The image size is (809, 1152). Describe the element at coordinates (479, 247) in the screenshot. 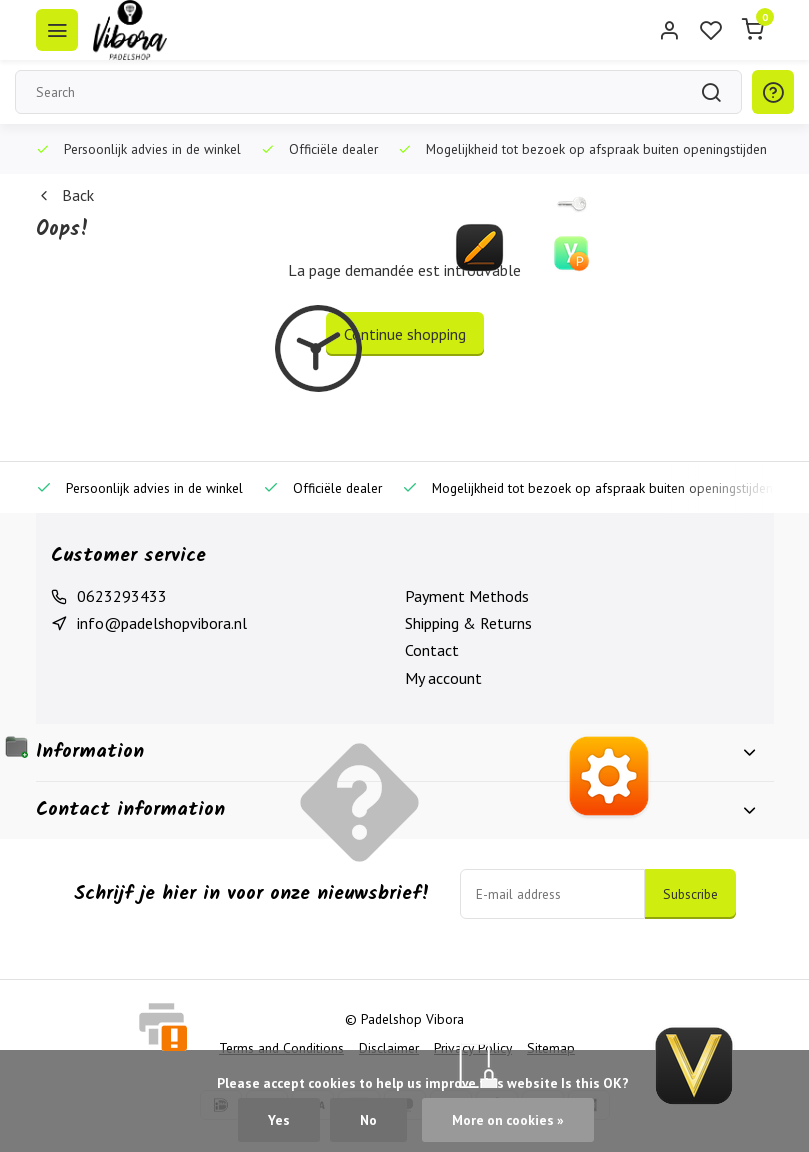

I see `open pages document editor` at that location.